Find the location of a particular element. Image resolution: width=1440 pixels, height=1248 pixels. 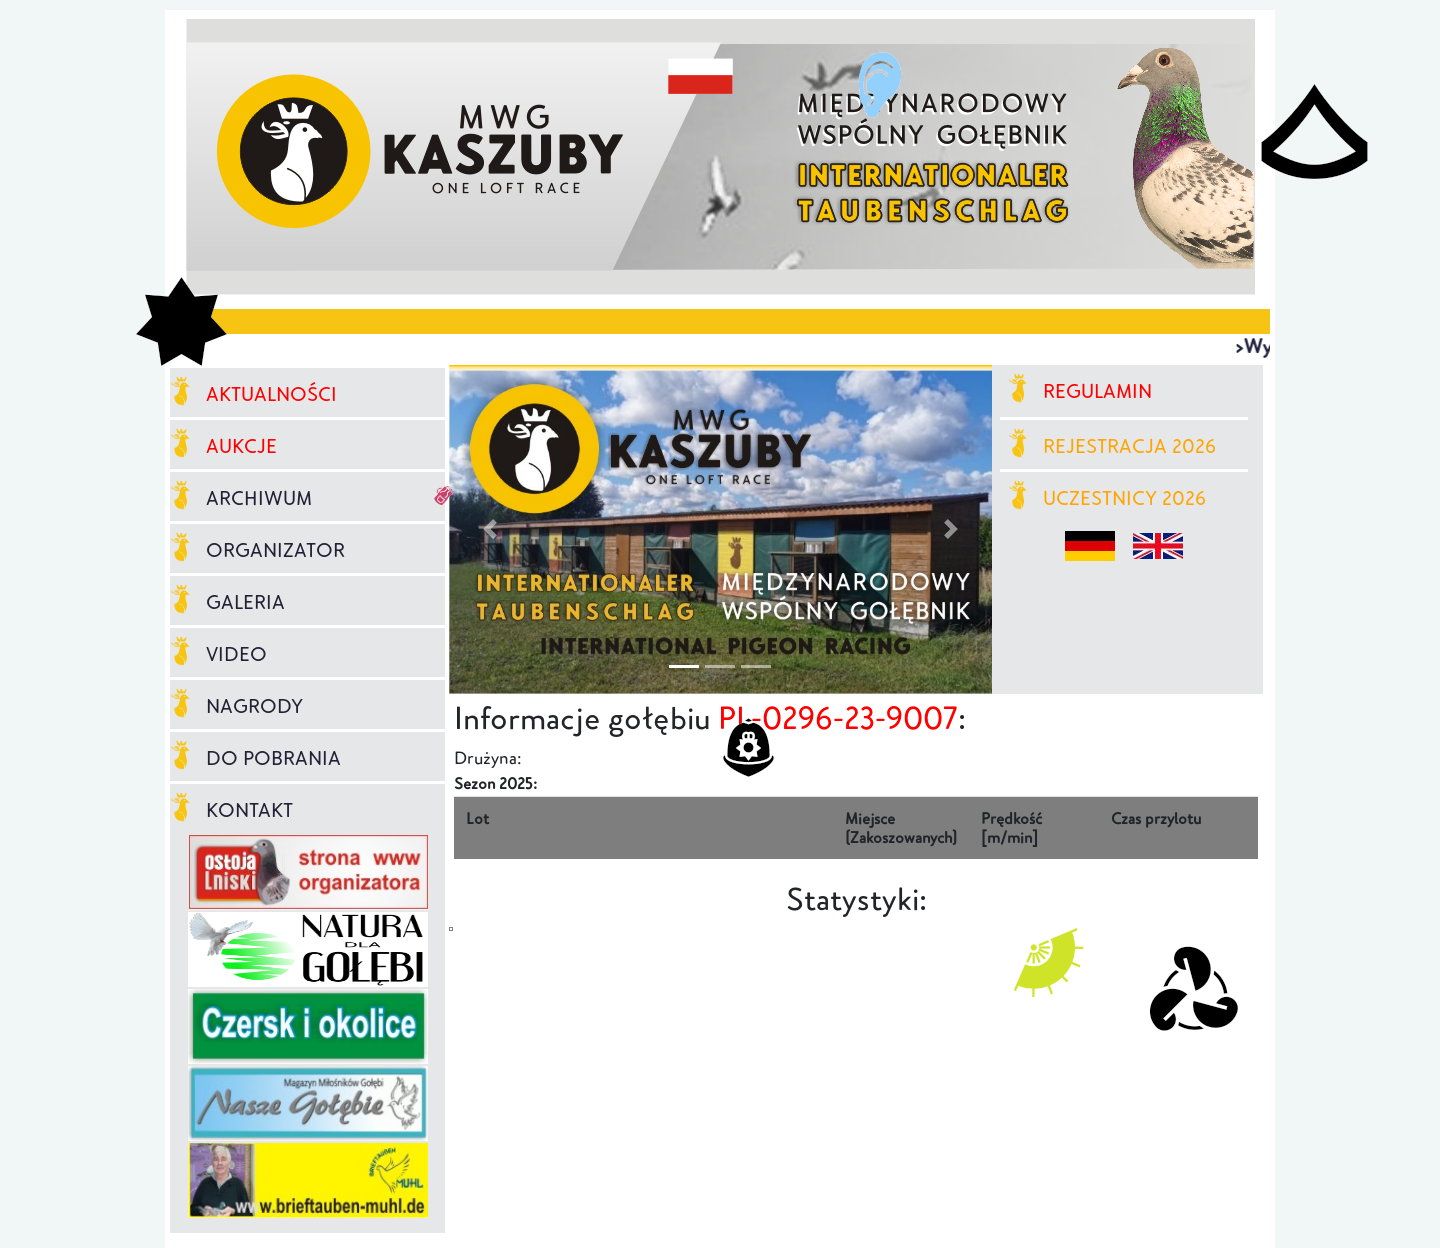

toggle cooling or fan settings is located at coordinates (1048, 962).